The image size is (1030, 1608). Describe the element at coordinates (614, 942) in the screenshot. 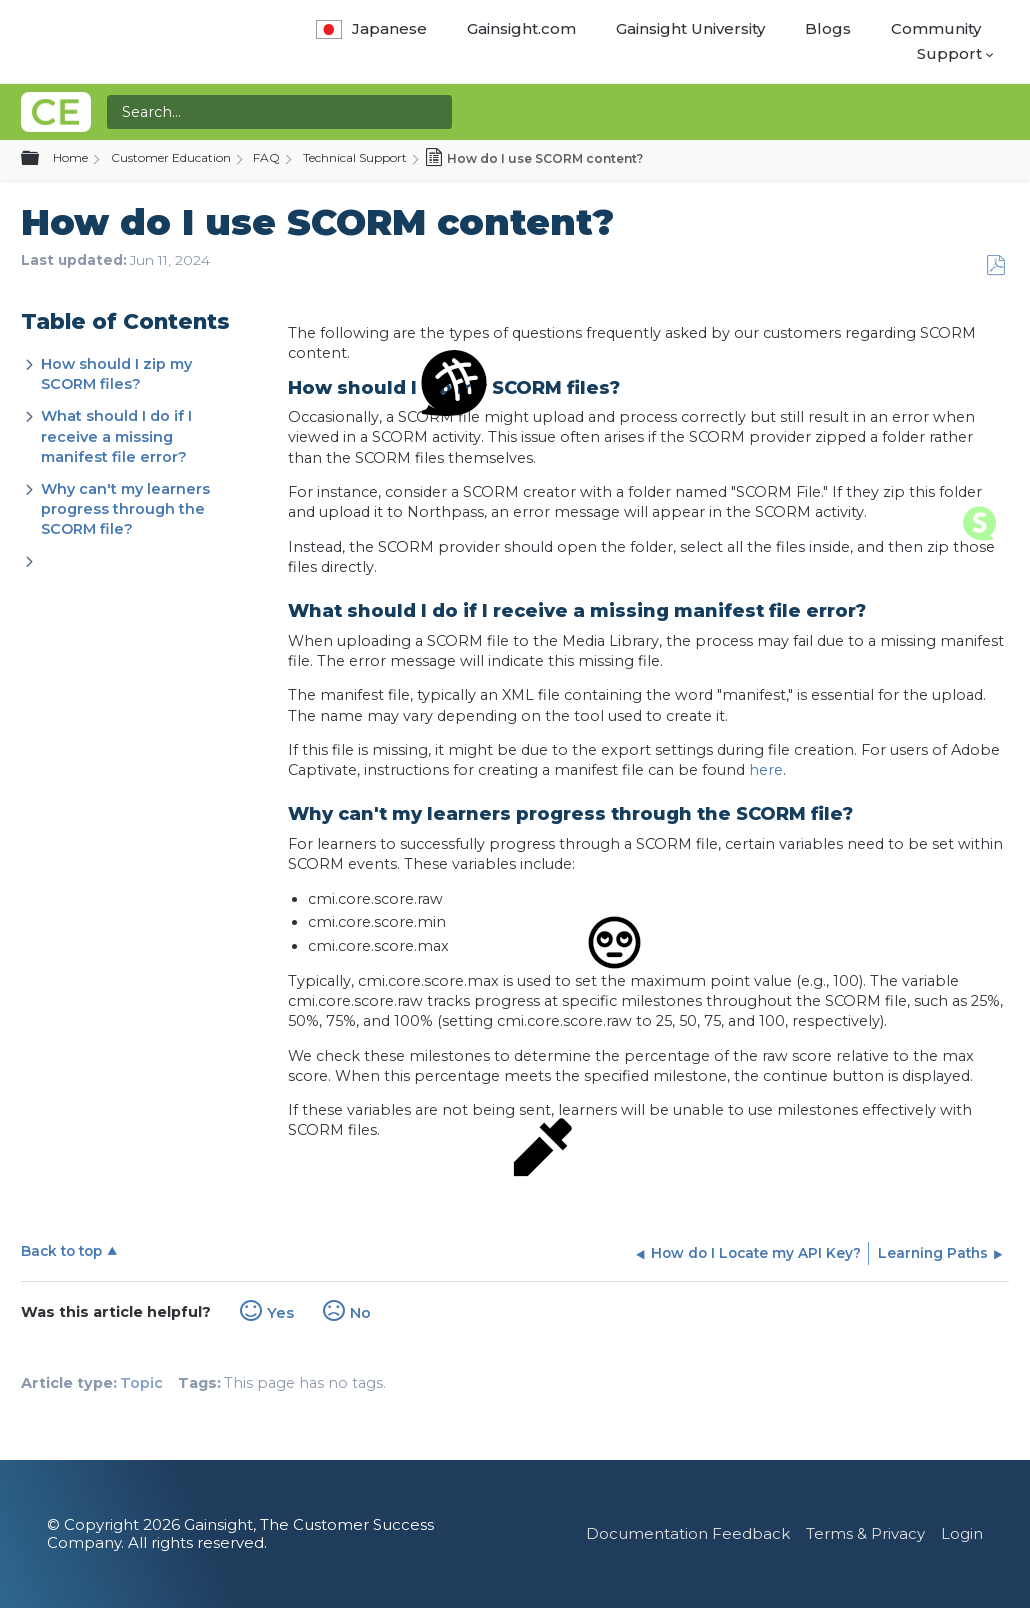

I see `express annoyance or exasperation in a message` at that location.